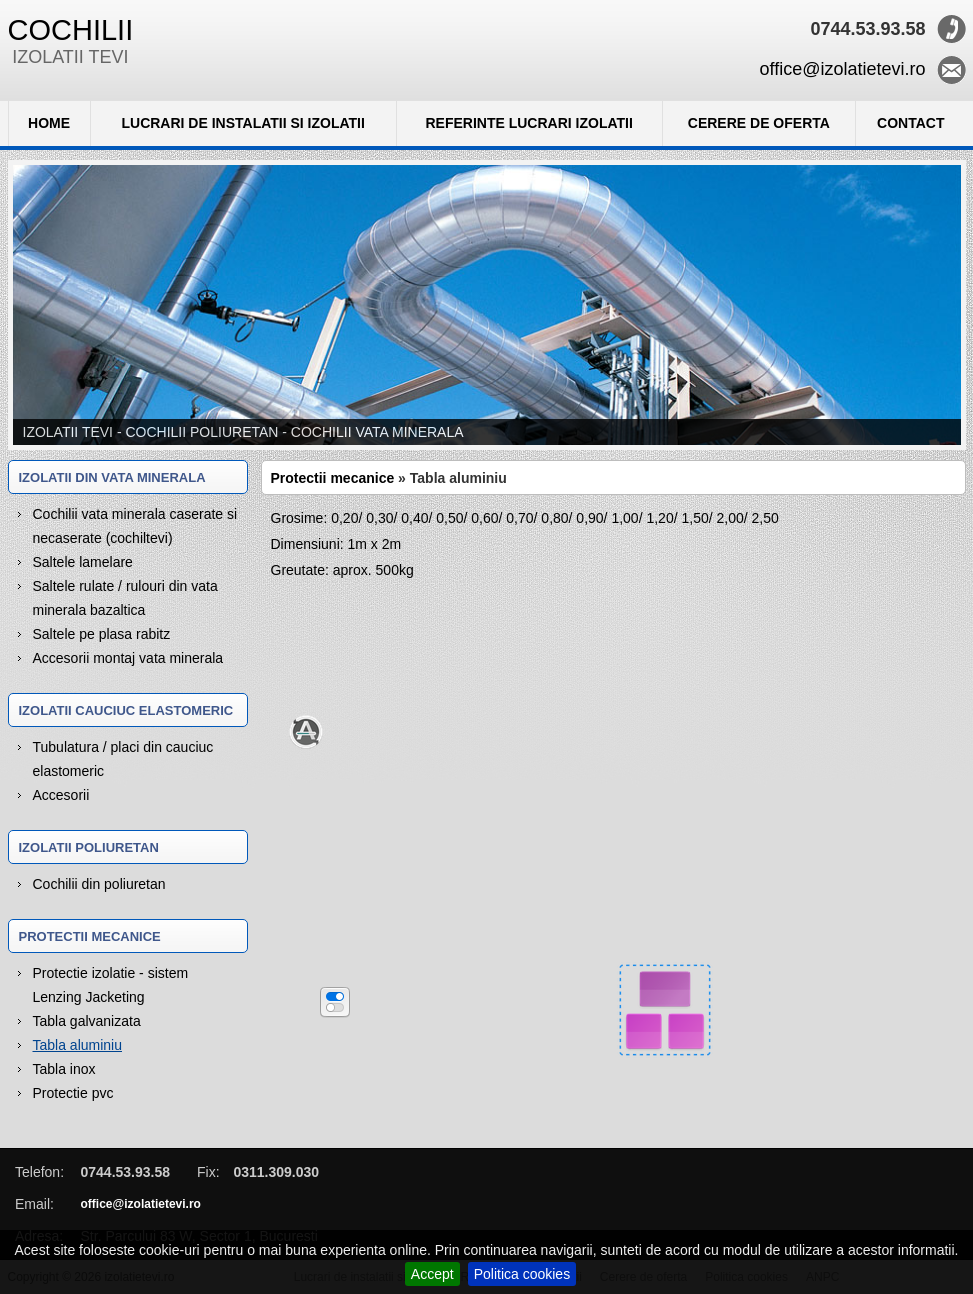 The image size is (973, 1294). I want to click on select all items in the current view, so click(665, 1010).